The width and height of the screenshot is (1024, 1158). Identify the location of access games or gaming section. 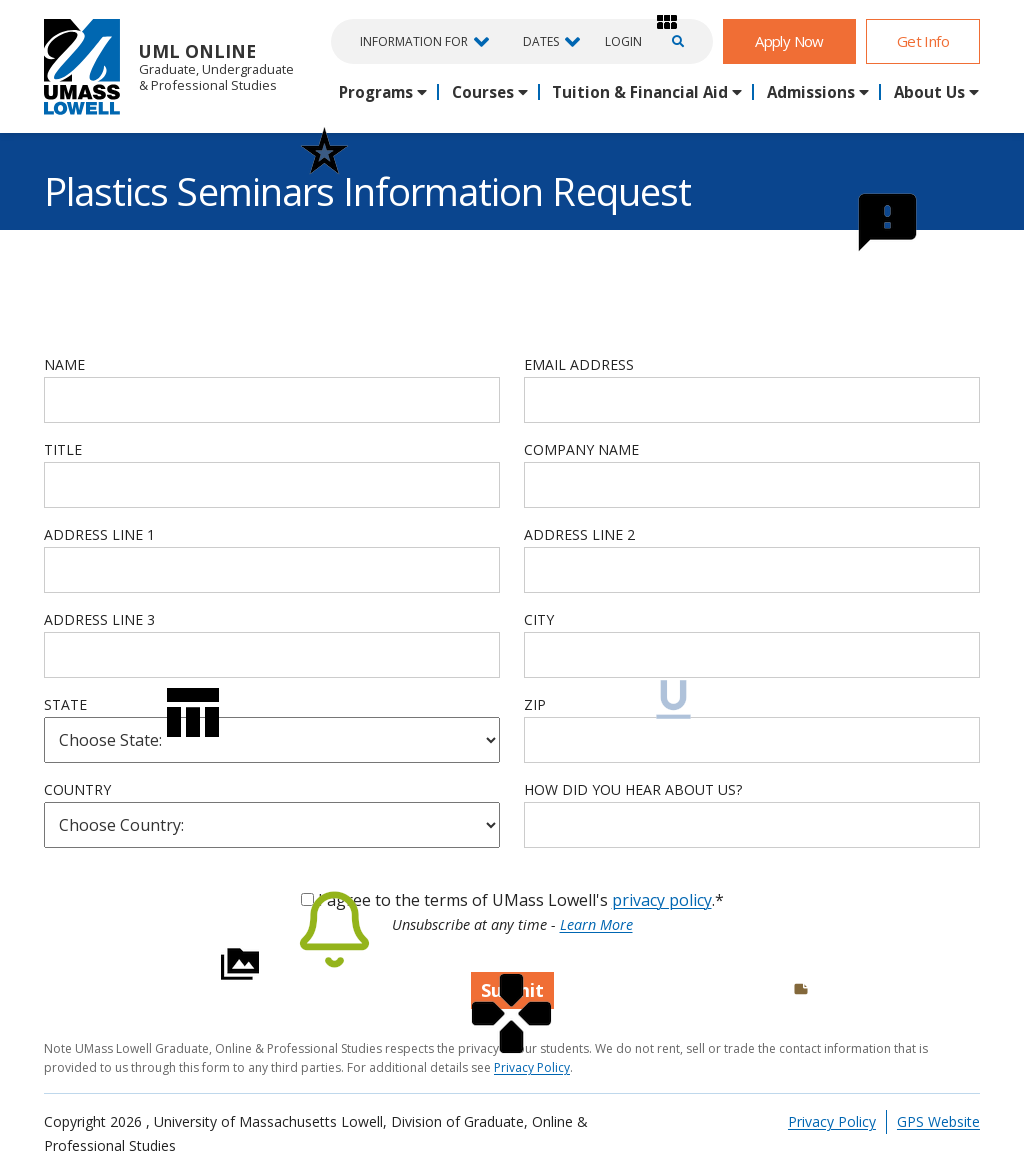
(511, 1013).